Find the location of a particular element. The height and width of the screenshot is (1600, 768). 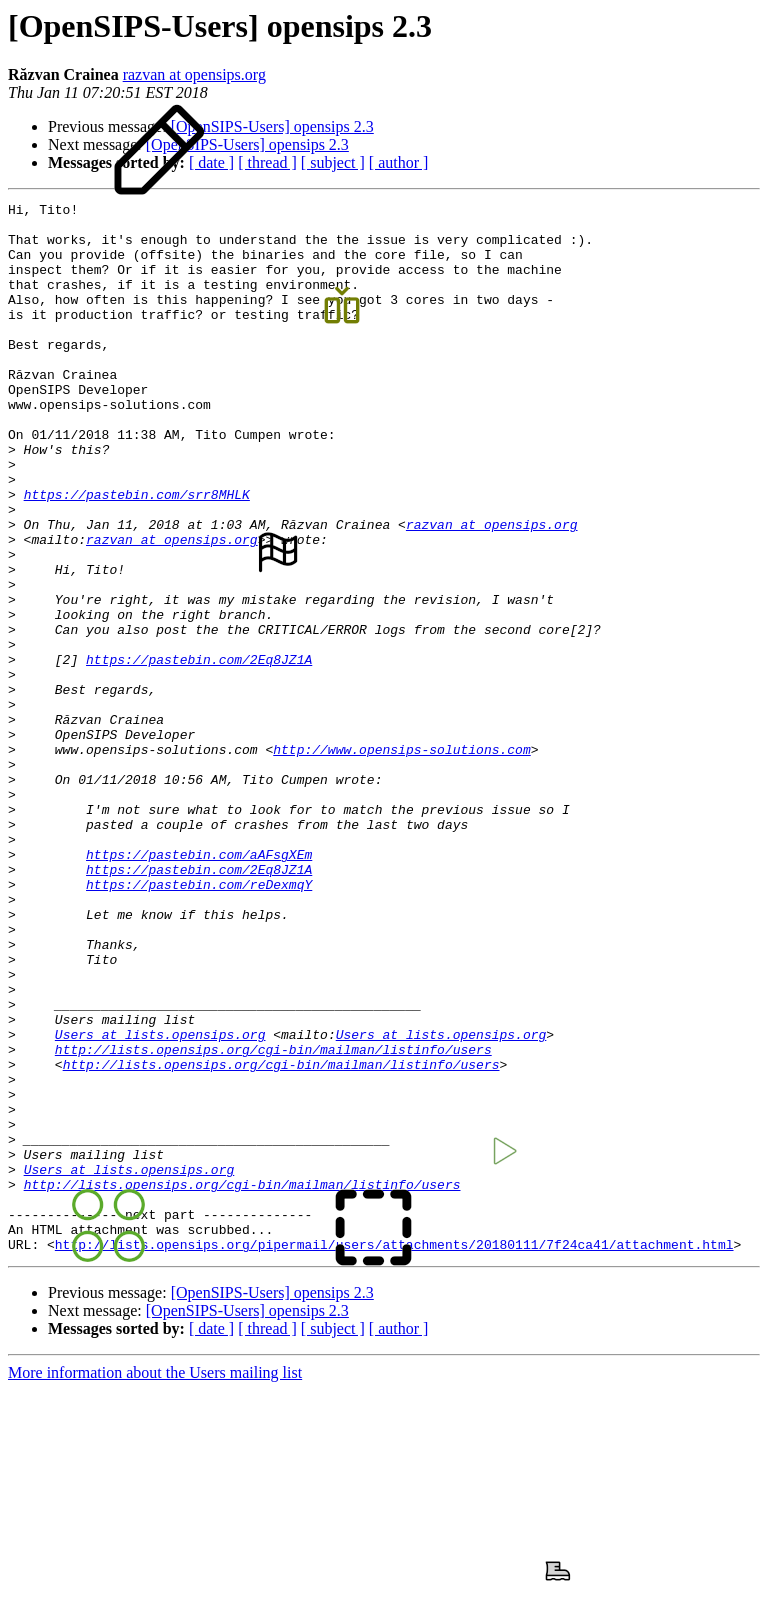

indicates a finish line or goal completion is located at coordinates (276, 551).